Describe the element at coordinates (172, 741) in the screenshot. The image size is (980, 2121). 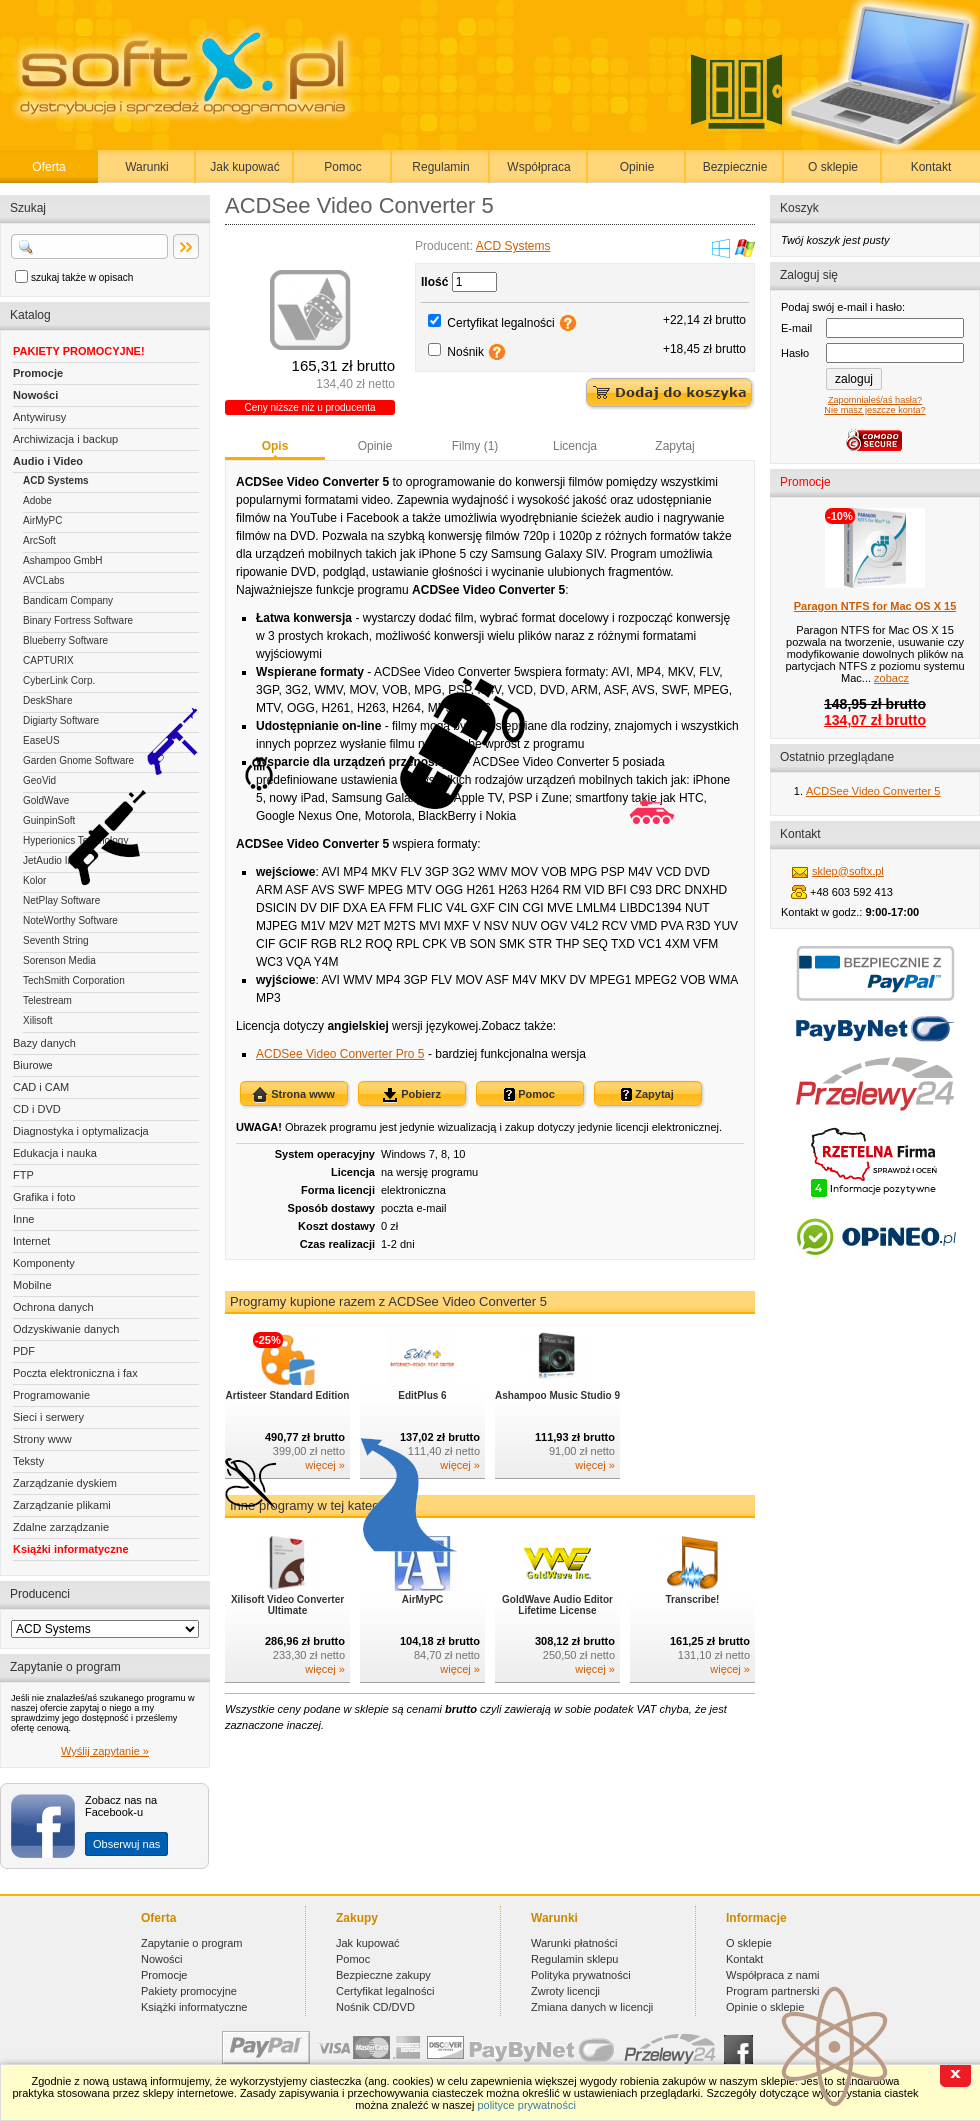
I see `select submachine gun weapon in game` at that location.